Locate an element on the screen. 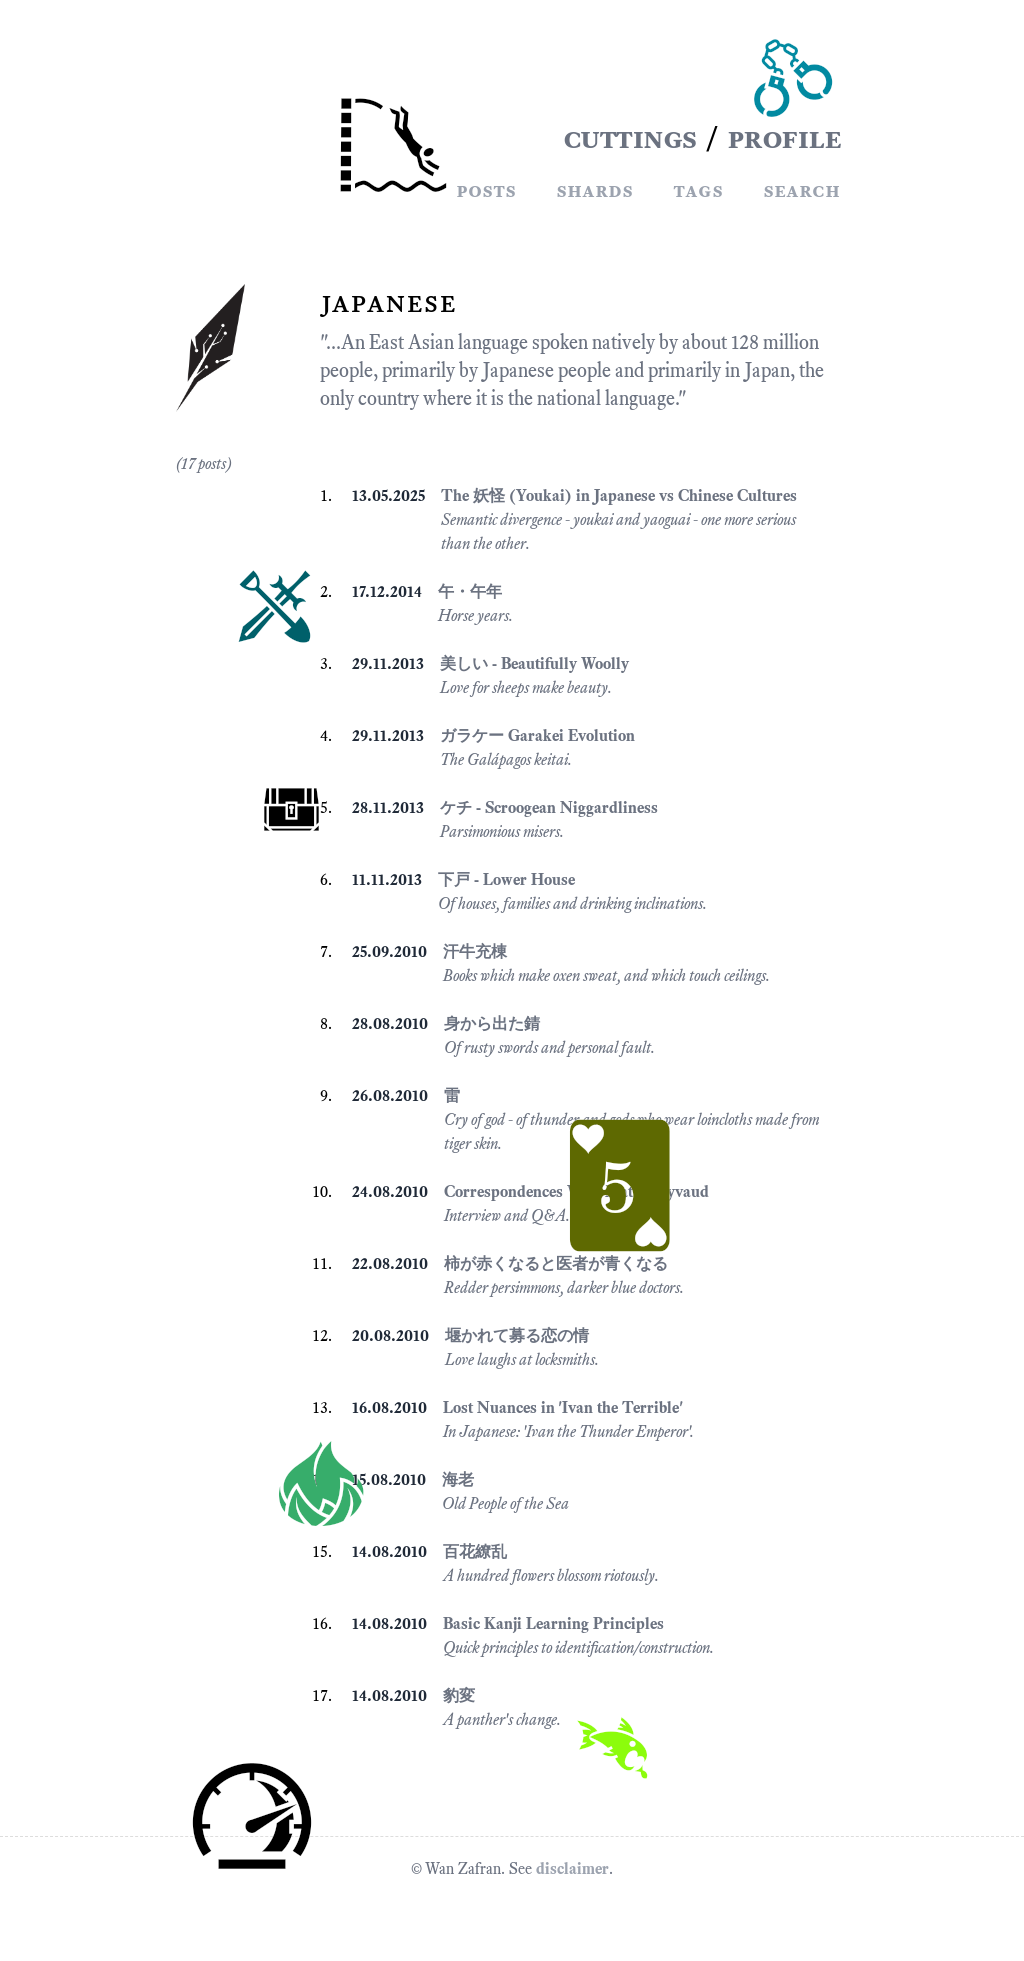 The height and width of the screenshot is (1961, 1024). access swimming pool or diving activities is located at coordinates (392, 139).